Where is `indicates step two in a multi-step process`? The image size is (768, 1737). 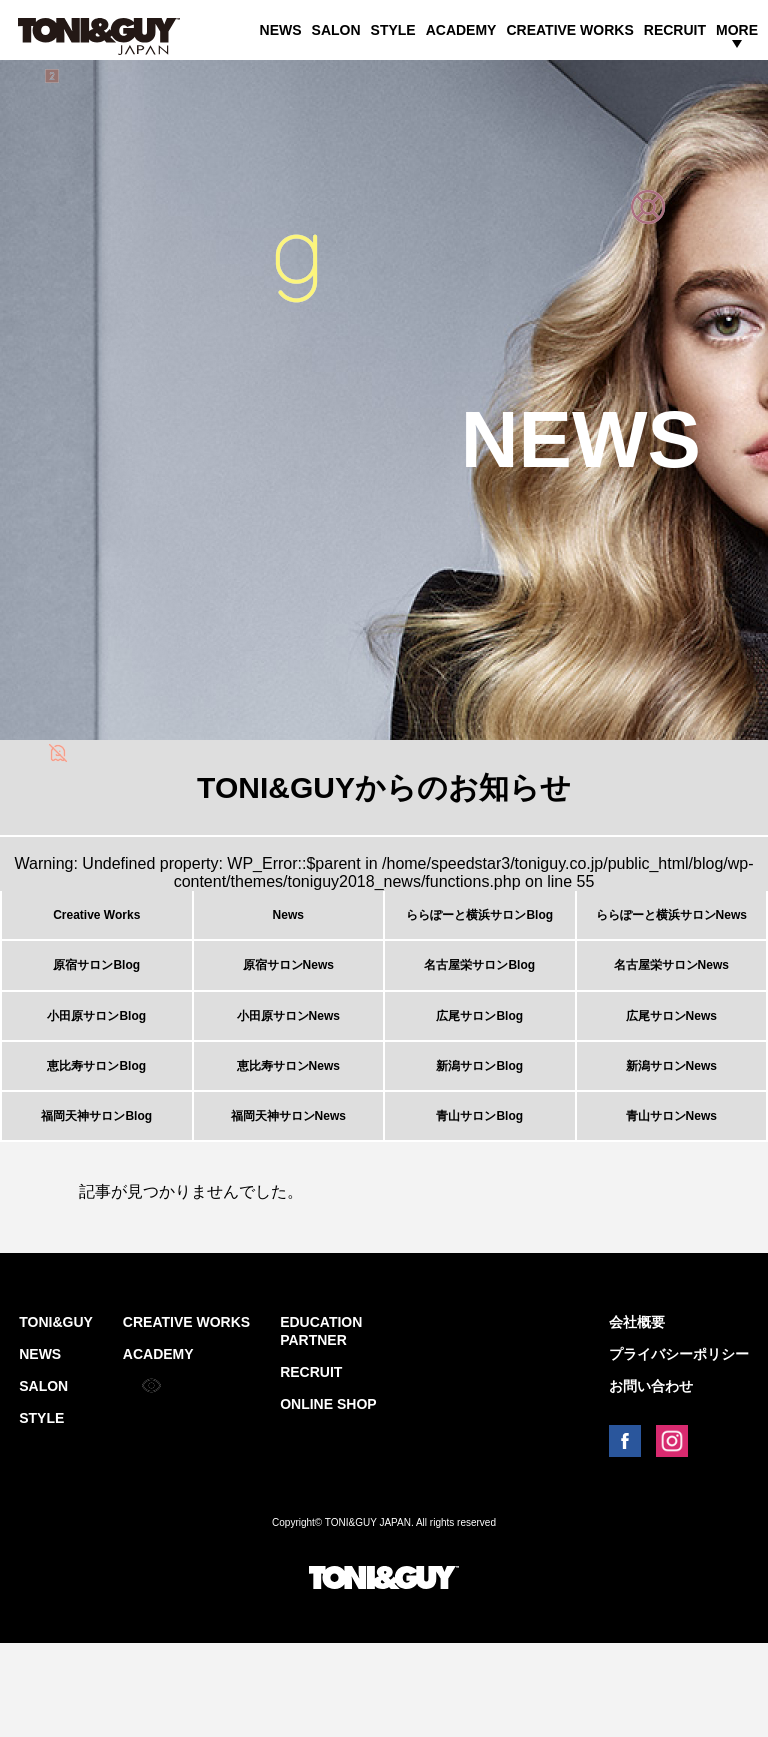
indicates step two in a multi-step process is located at coordinates (52, 76).